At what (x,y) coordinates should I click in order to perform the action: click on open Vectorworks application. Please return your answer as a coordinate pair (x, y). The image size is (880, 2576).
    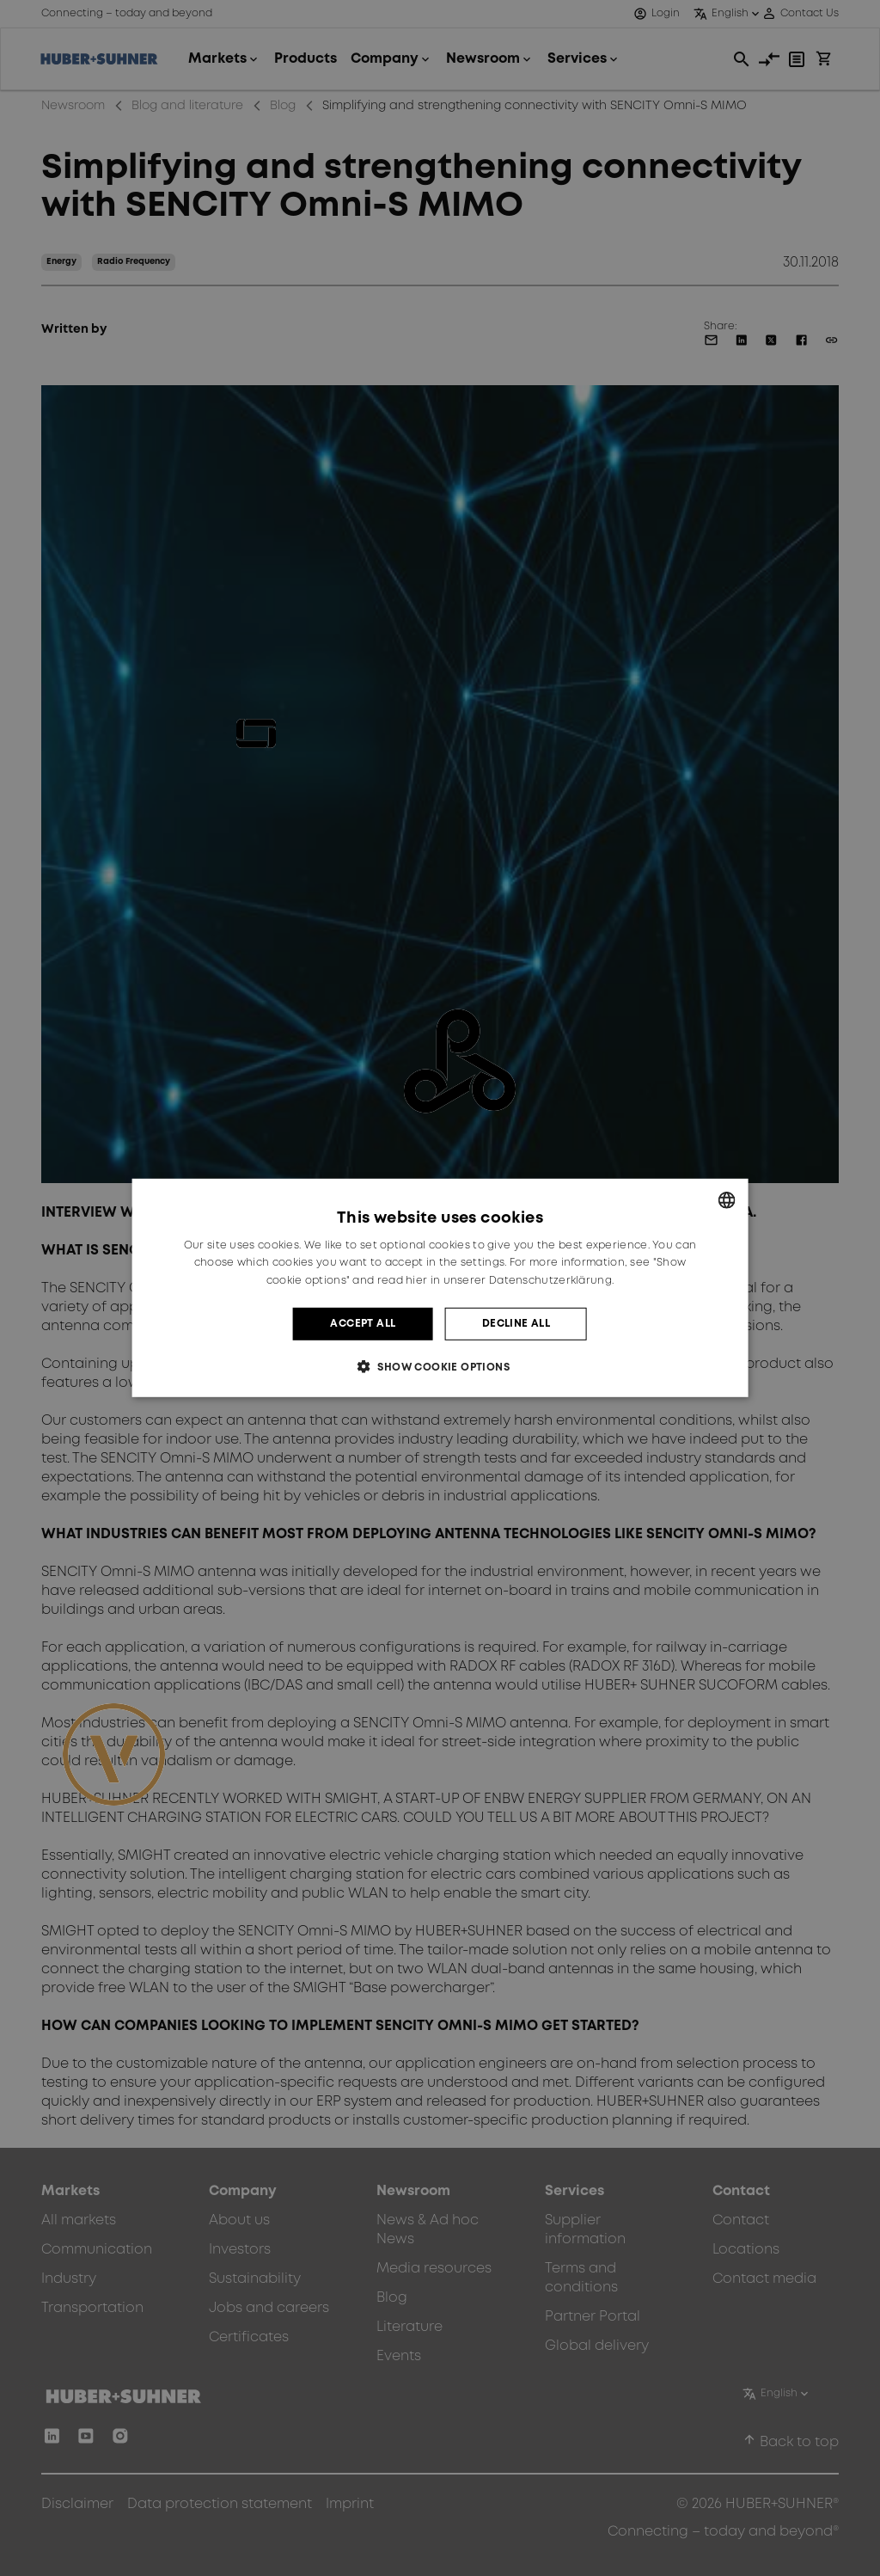
    Looking at the image, I should click on (113, 1754).